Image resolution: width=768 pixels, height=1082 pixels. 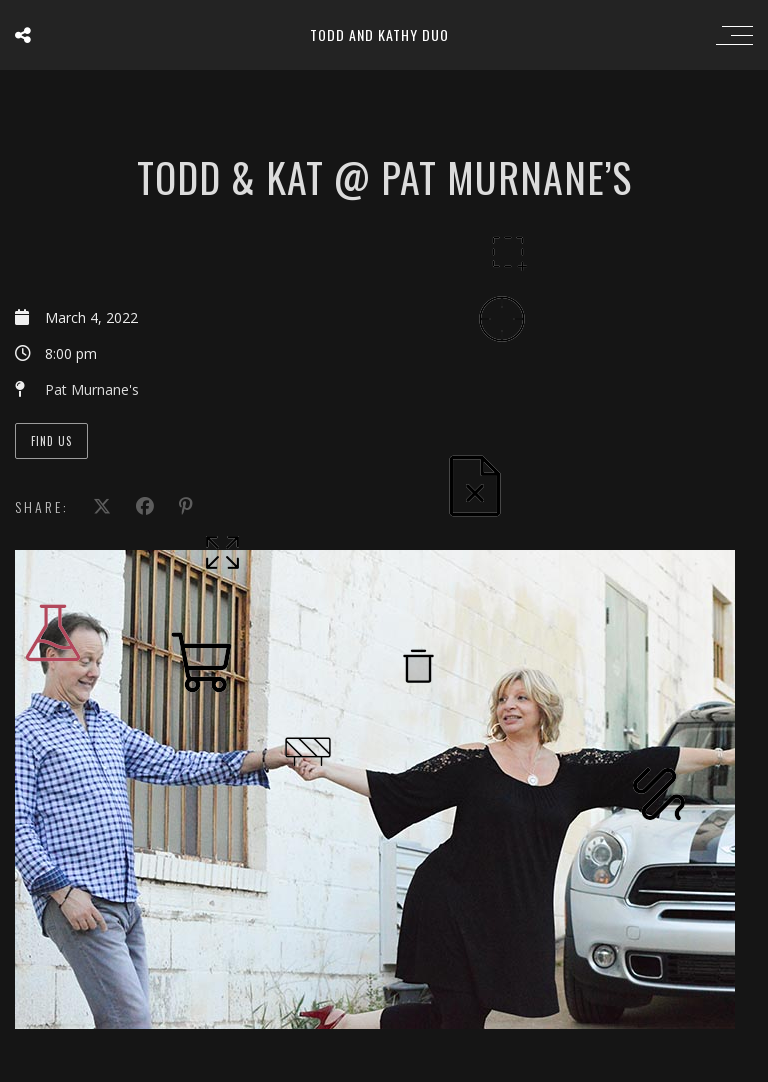 I want to click on expand to fullscreen mode, so click(x=222, y=552).